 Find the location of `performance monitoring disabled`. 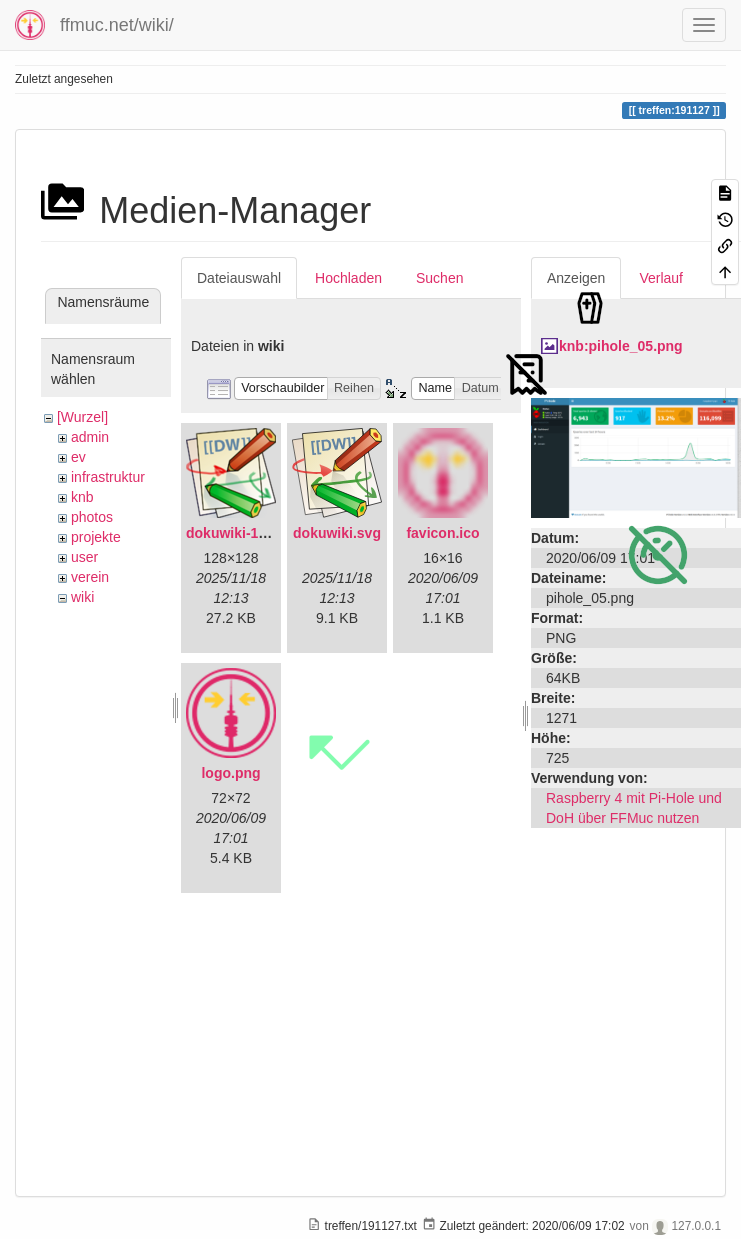

performance monitoring disabled is located at coordinates (658, 555).